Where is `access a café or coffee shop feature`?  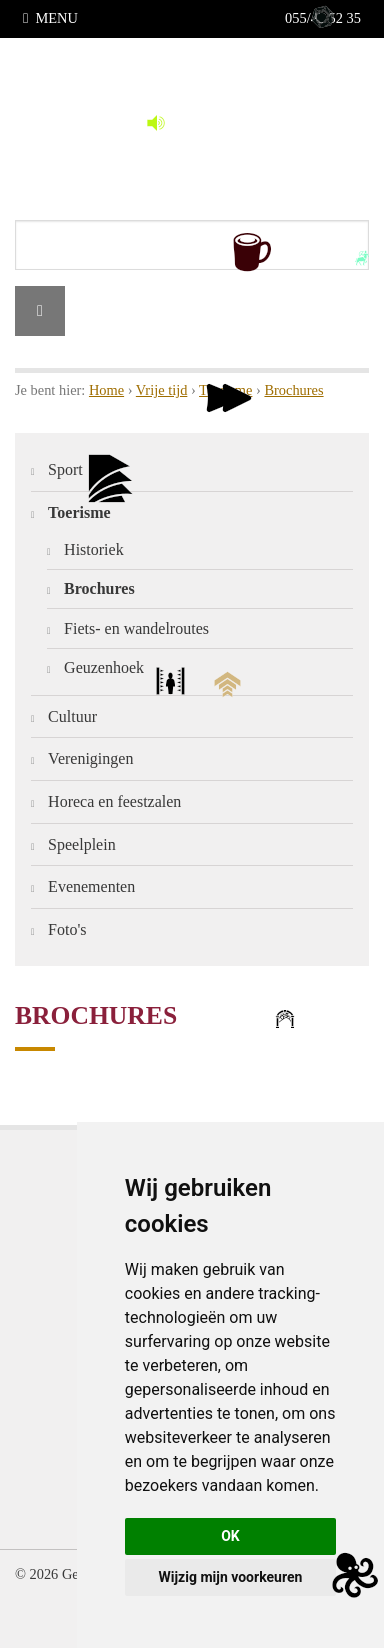
access a café or coffee shop feature is located at coordinates (250, 251).